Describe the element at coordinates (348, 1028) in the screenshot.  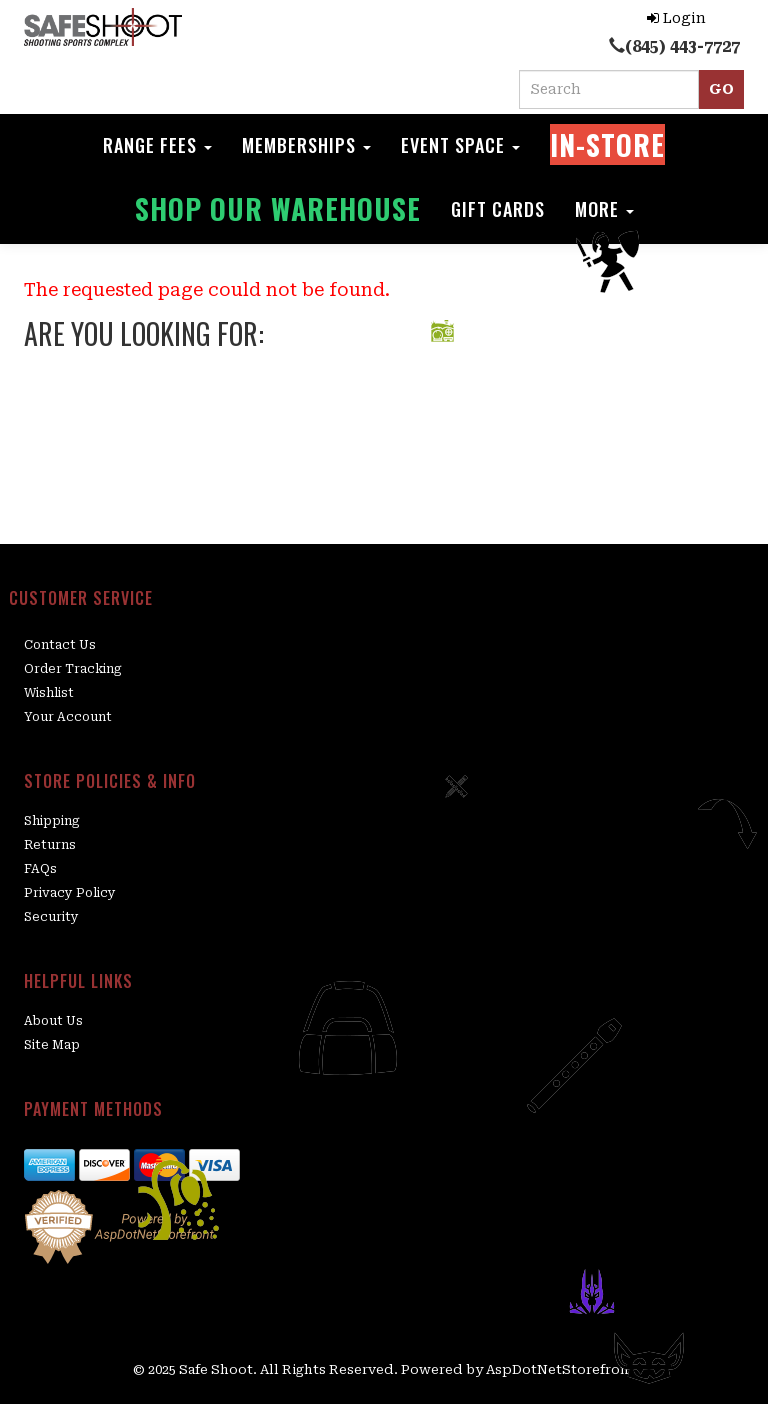
I see `access gym or fitness features` at that location.